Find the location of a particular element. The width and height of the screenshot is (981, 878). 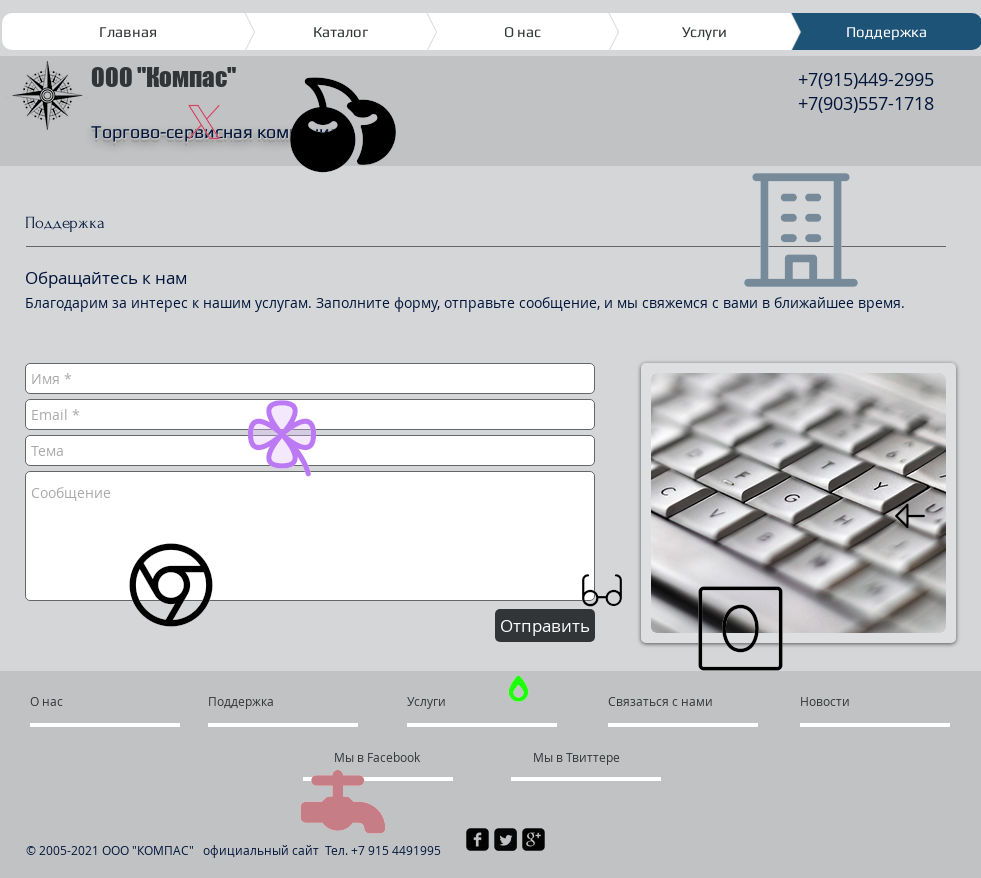

access water or plumbing settings is located at coordinates (343, 807).